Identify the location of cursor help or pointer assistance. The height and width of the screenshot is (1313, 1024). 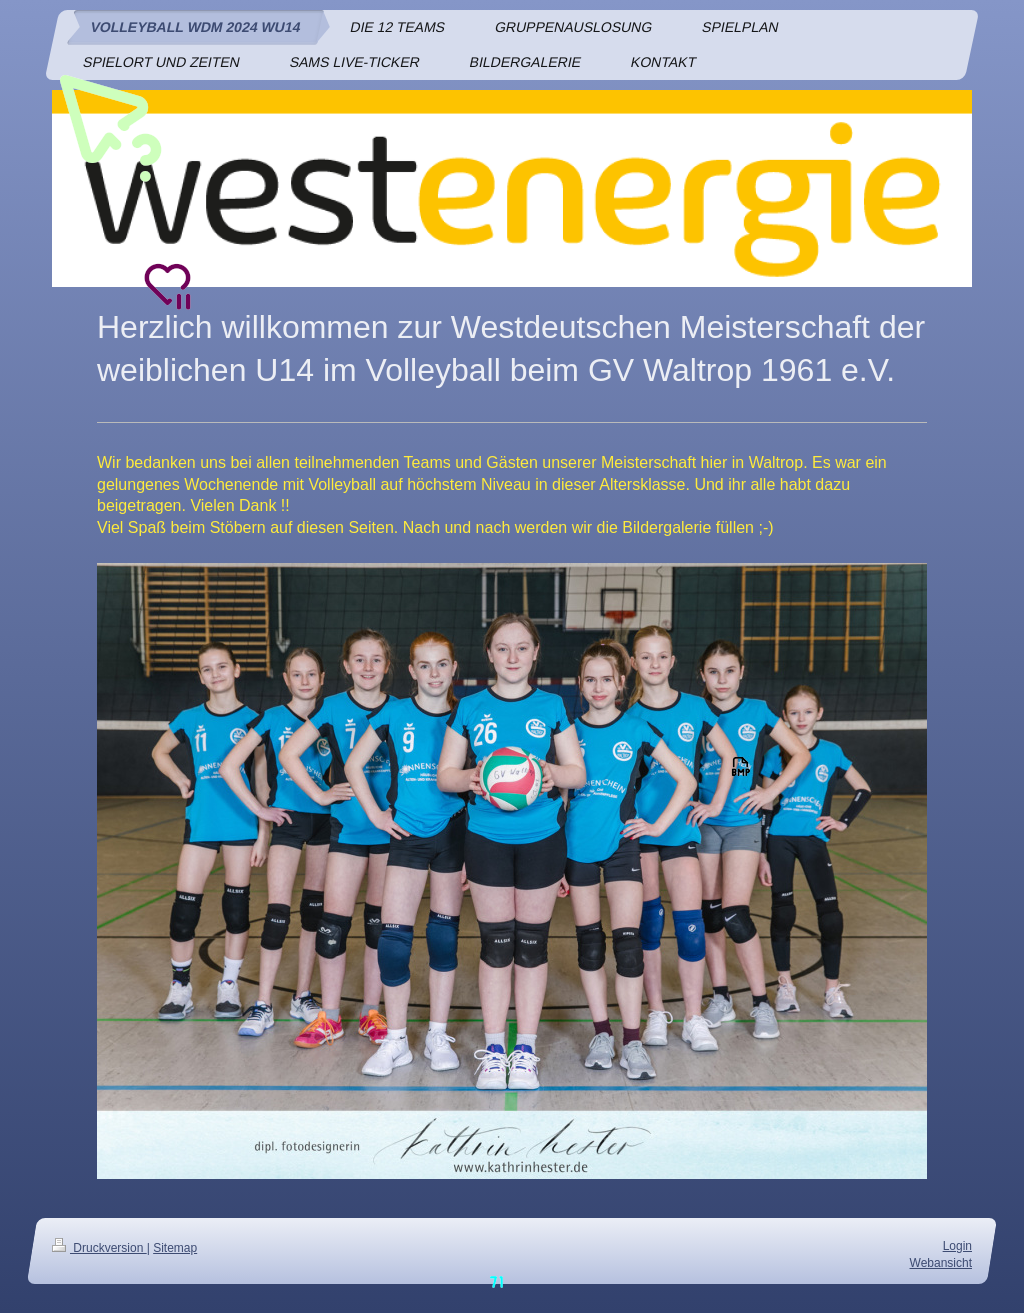
(108, 123).